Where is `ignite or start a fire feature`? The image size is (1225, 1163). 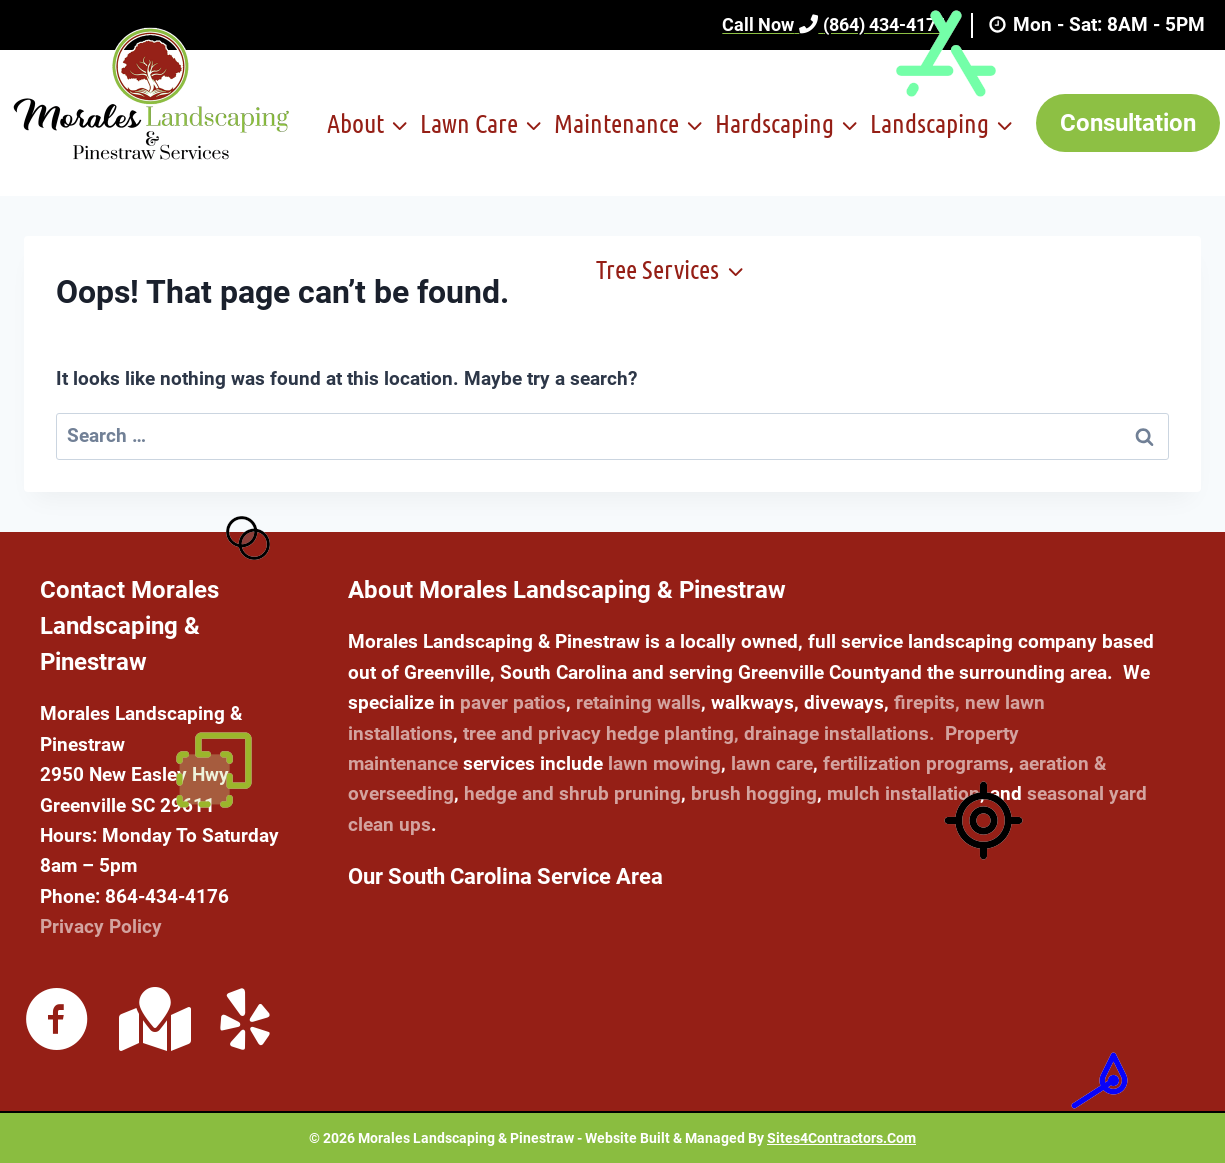
ignite or start a fire feature is located at coordinates (1099, 1080).